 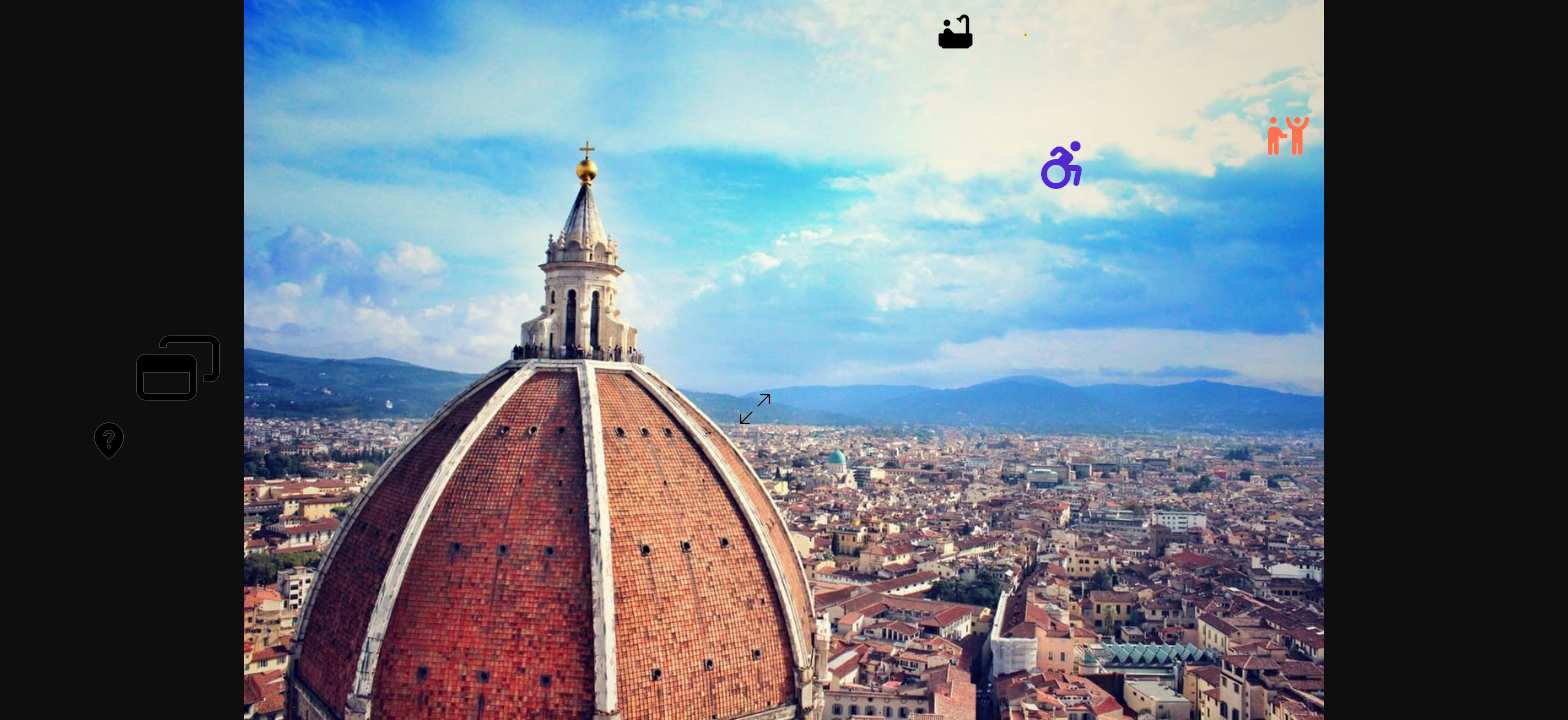 I want to click on indicates wheelchair accessible route or facility, so click(x=1062, y=165).